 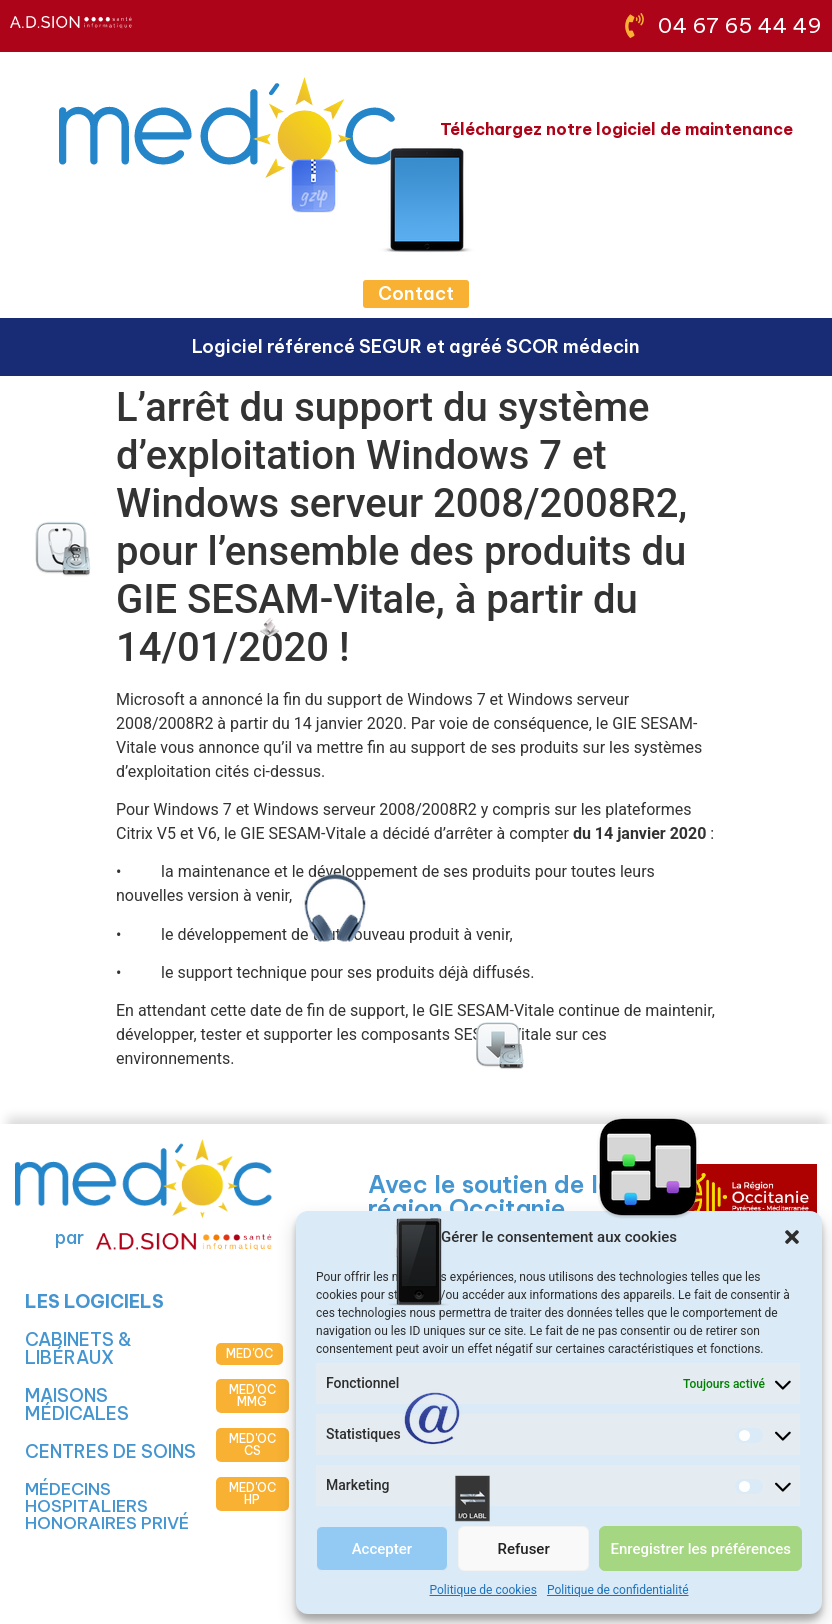 What do you see at coordinates (498, 1044) in the screenshot?
I see `install new software or applications` at bounding box center [498, 1044].